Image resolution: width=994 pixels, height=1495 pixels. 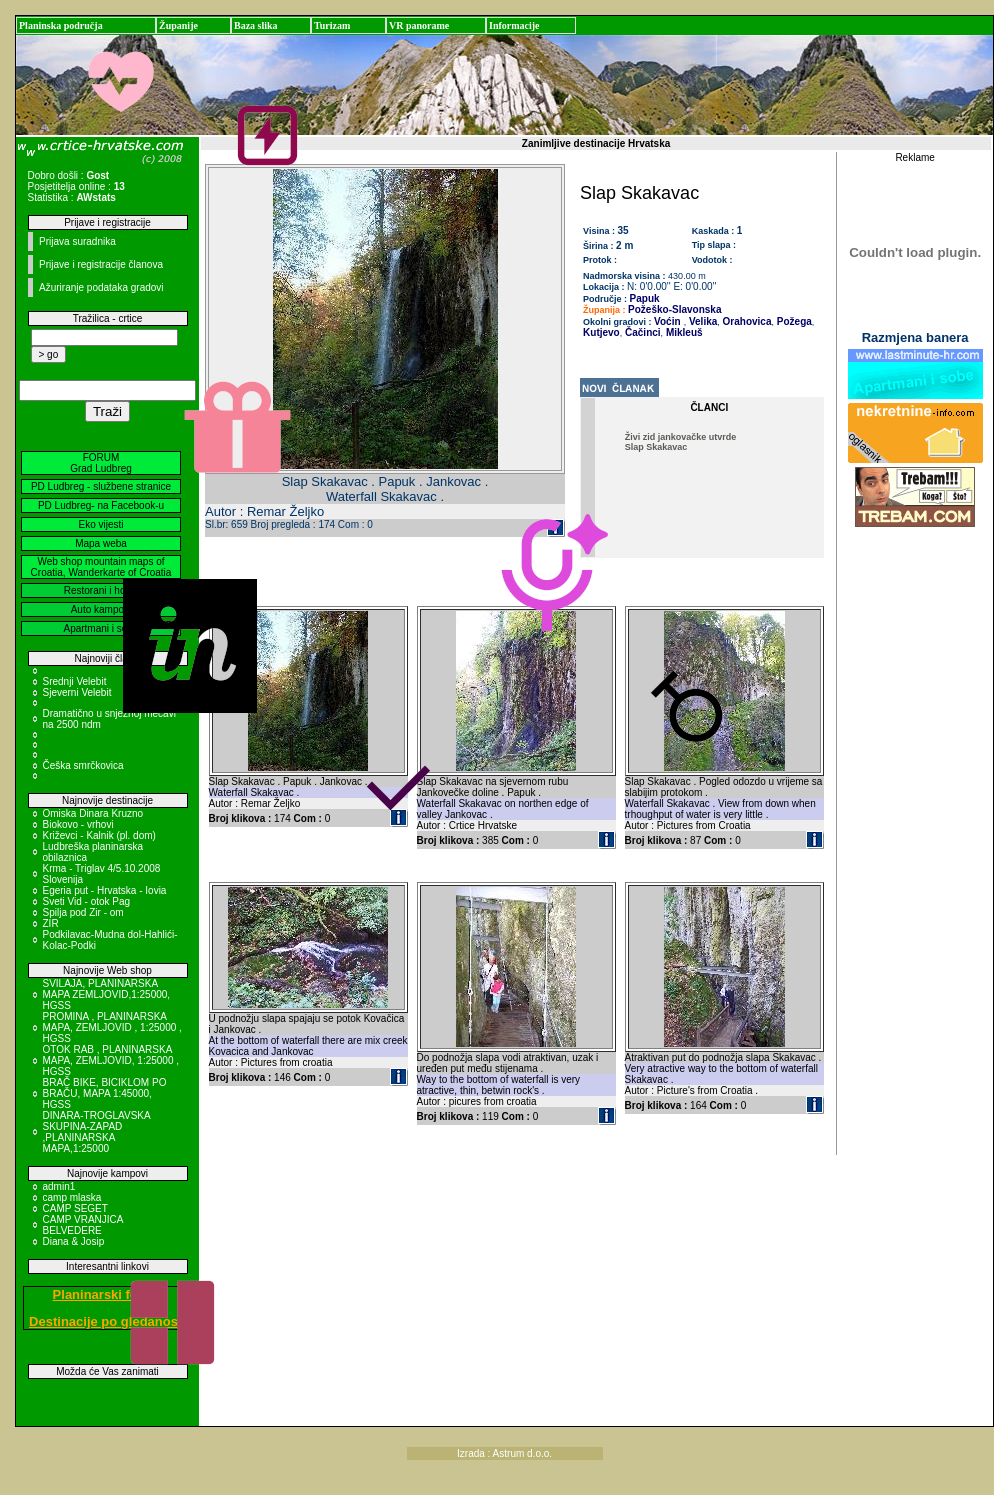 What do you see at coordinates (547, 575) in the screenshot?
I see `activate AI-powered voice input` at bounding box center [547, 575].